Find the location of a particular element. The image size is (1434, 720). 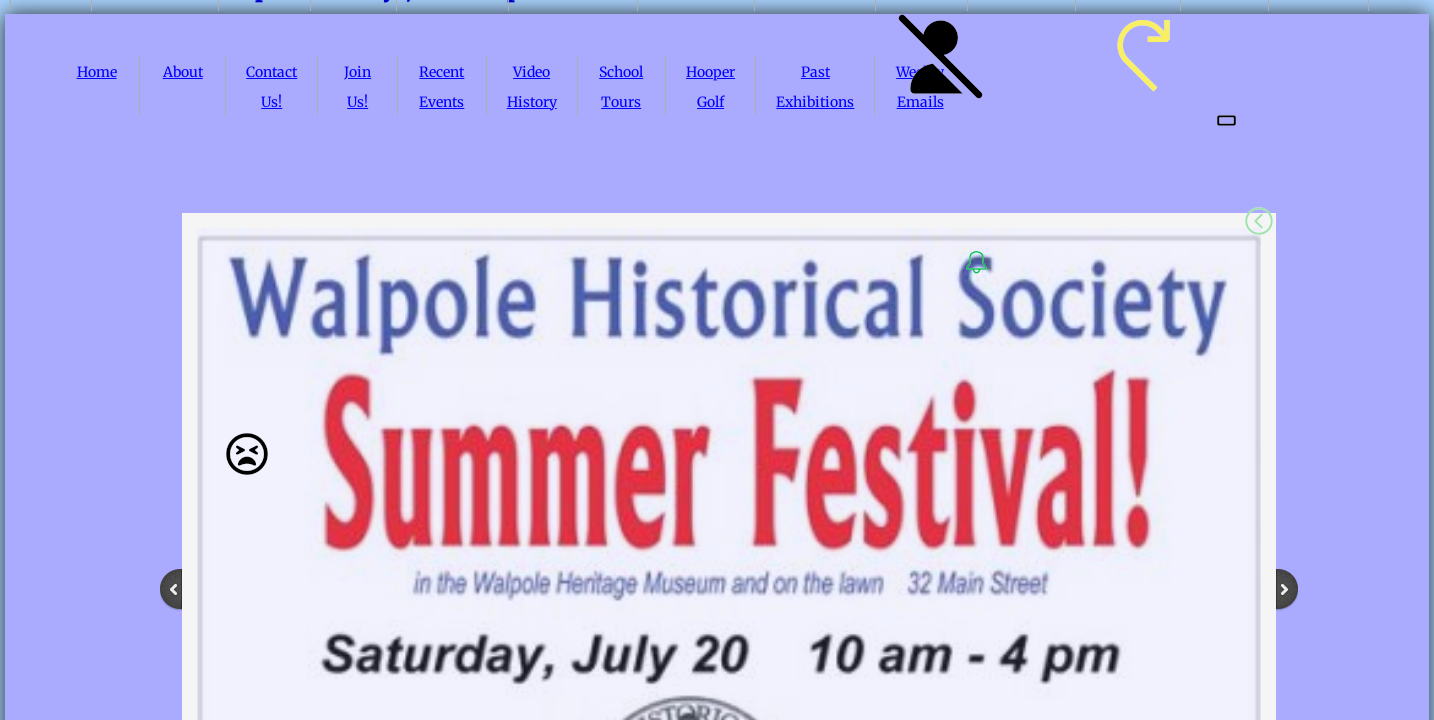

block or remove a user is located at coordinates (940, 56).